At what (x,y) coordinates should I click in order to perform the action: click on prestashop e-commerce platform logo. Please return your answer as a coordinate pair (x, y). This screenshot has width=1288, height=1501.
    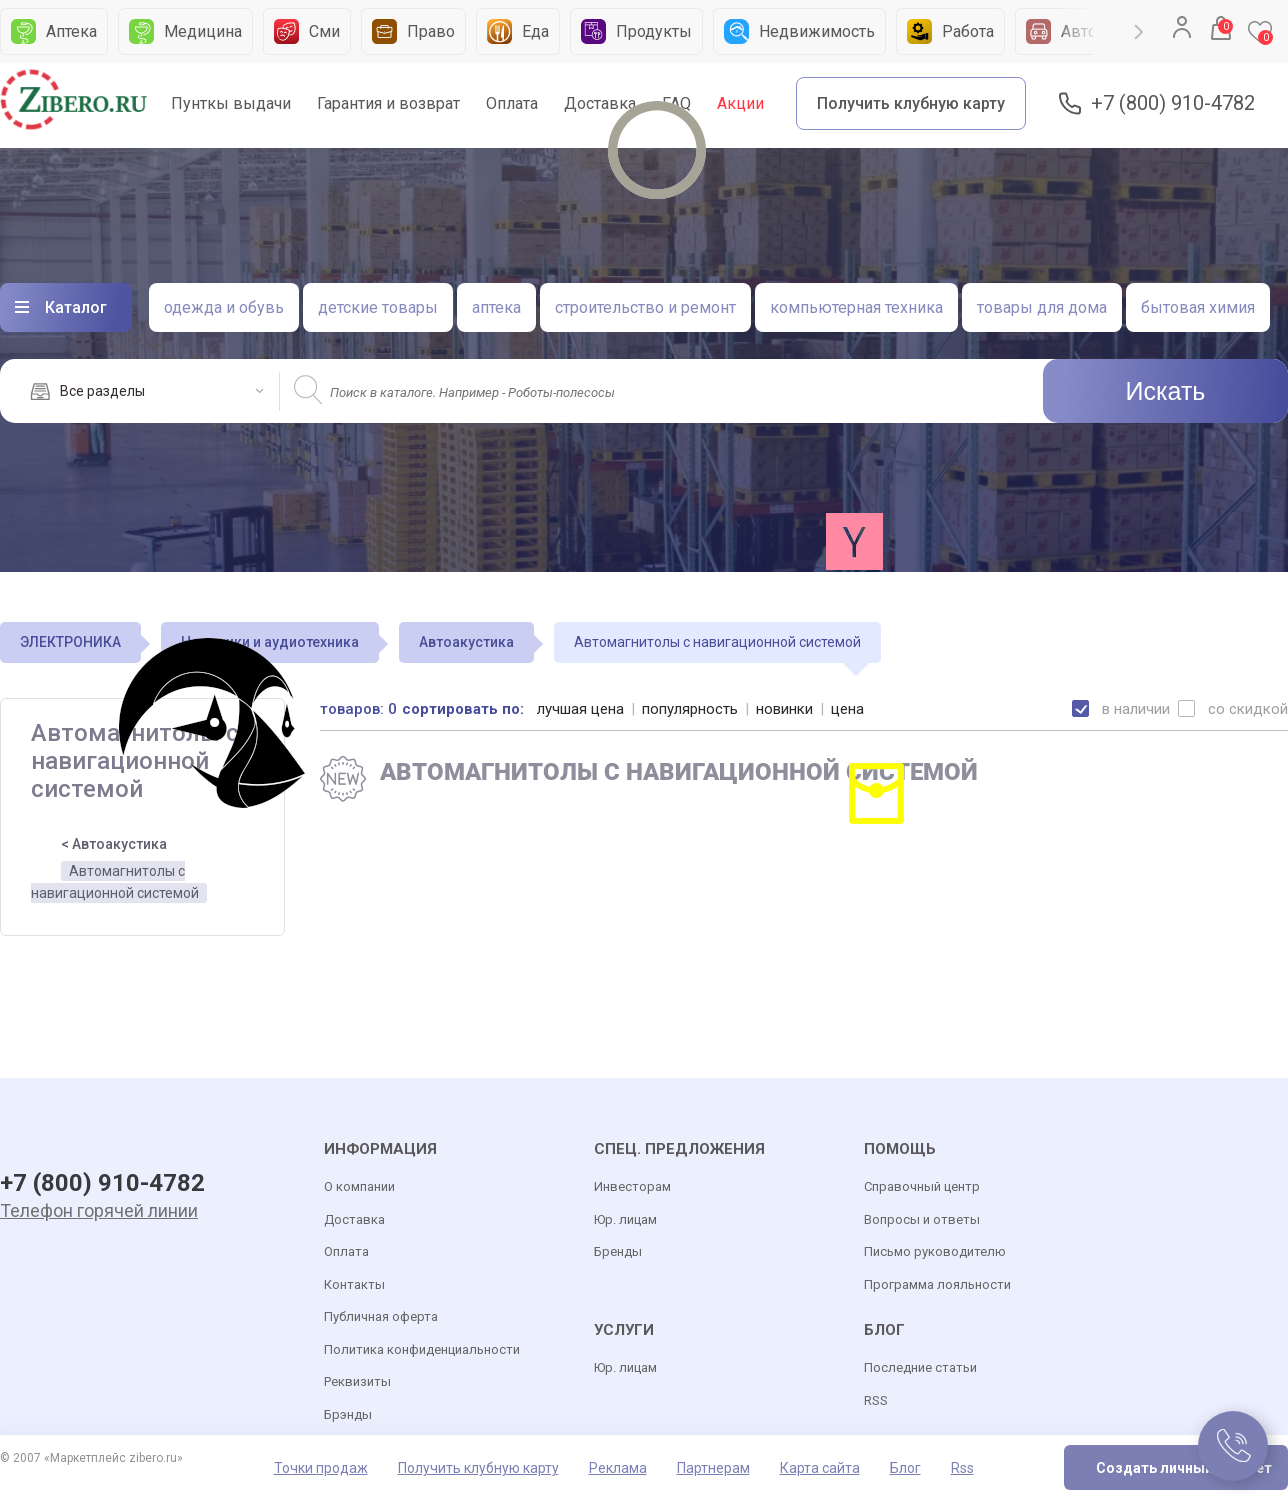
    Looking at the image, I should click on (212, 723).